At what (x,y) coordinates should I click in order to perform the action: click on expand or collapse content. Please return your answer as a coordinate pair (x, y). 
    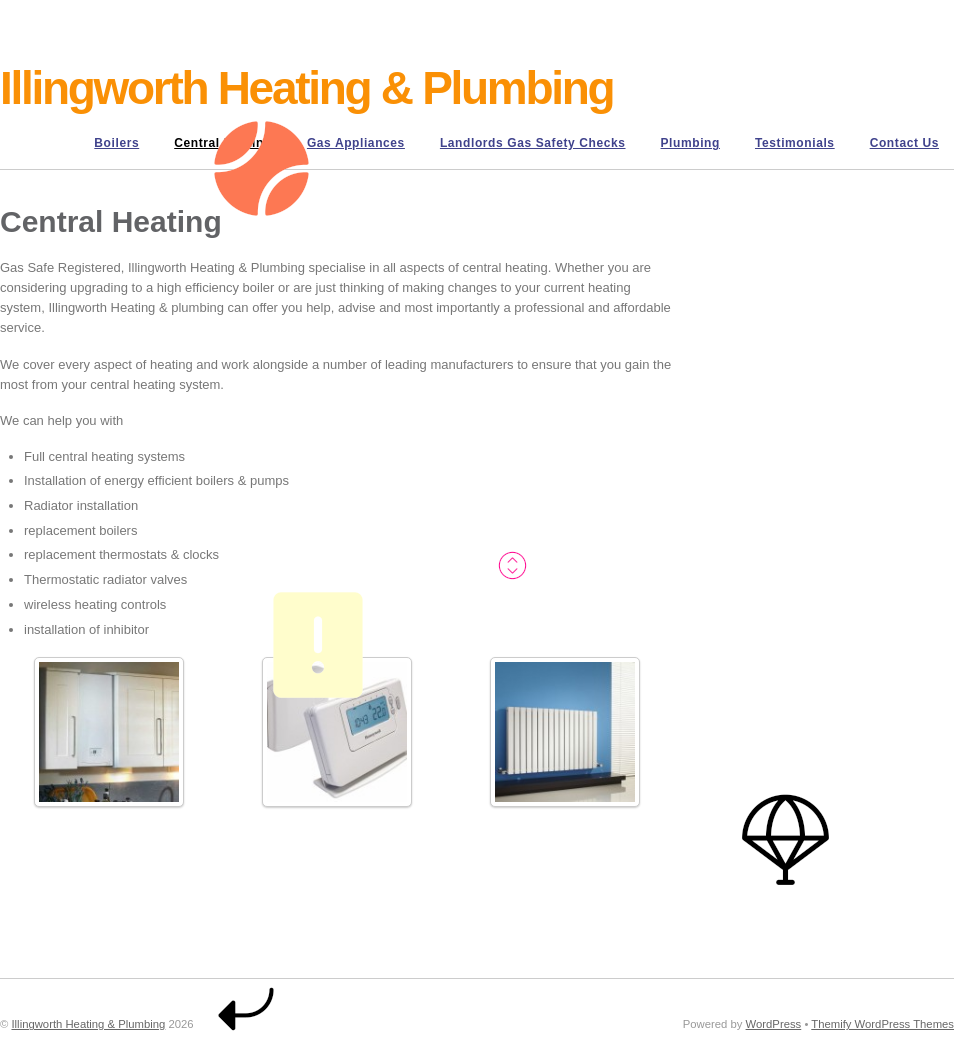
    Looking at the image, I should click on (512, 565).